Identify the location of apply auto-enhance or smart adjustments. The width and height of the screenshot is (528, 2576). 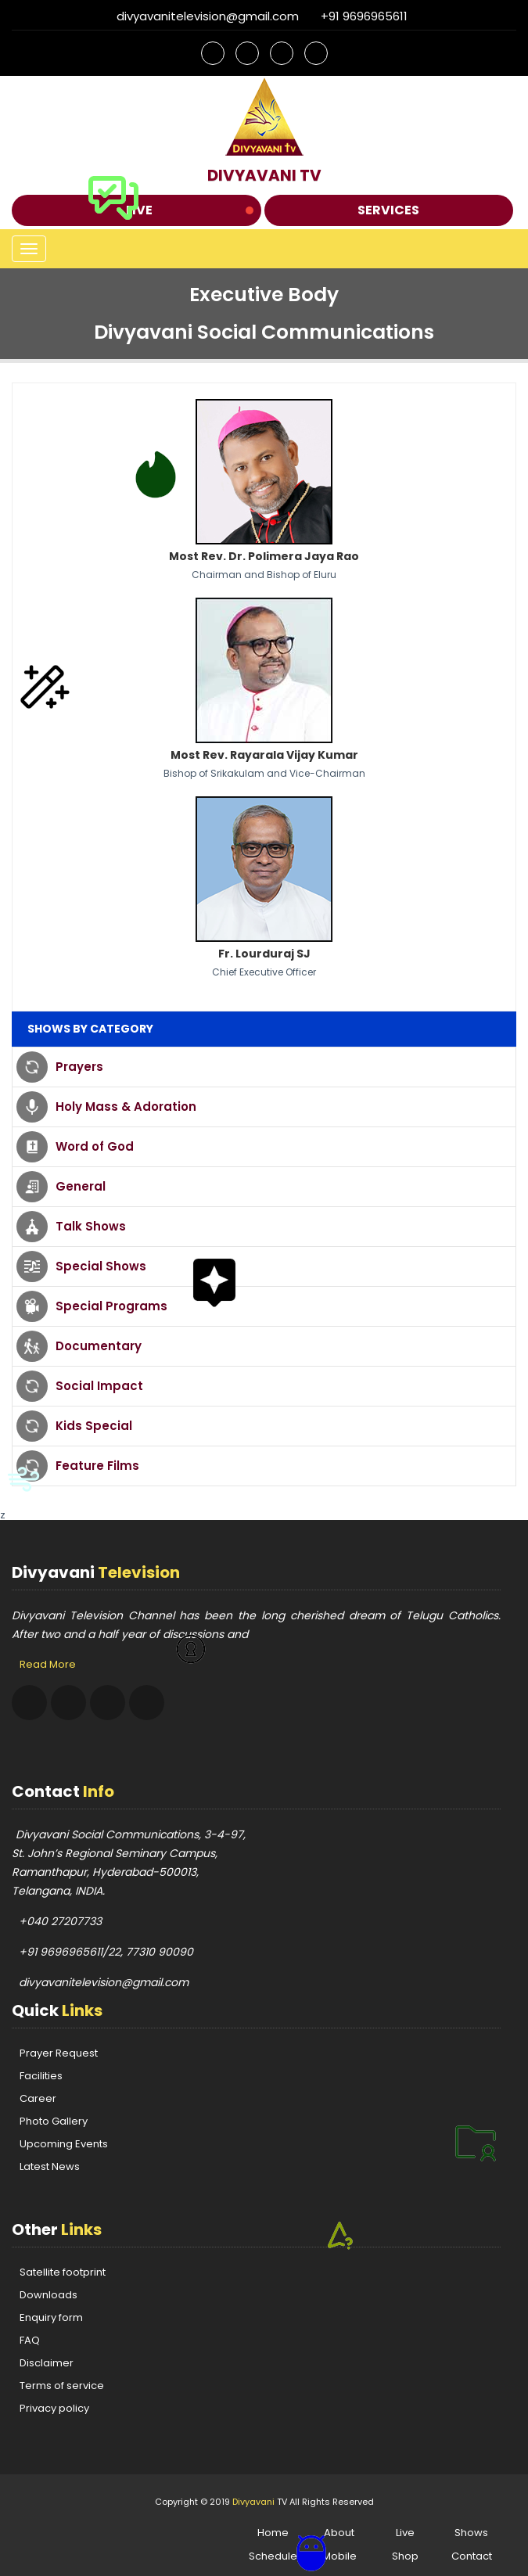
(42, 687).